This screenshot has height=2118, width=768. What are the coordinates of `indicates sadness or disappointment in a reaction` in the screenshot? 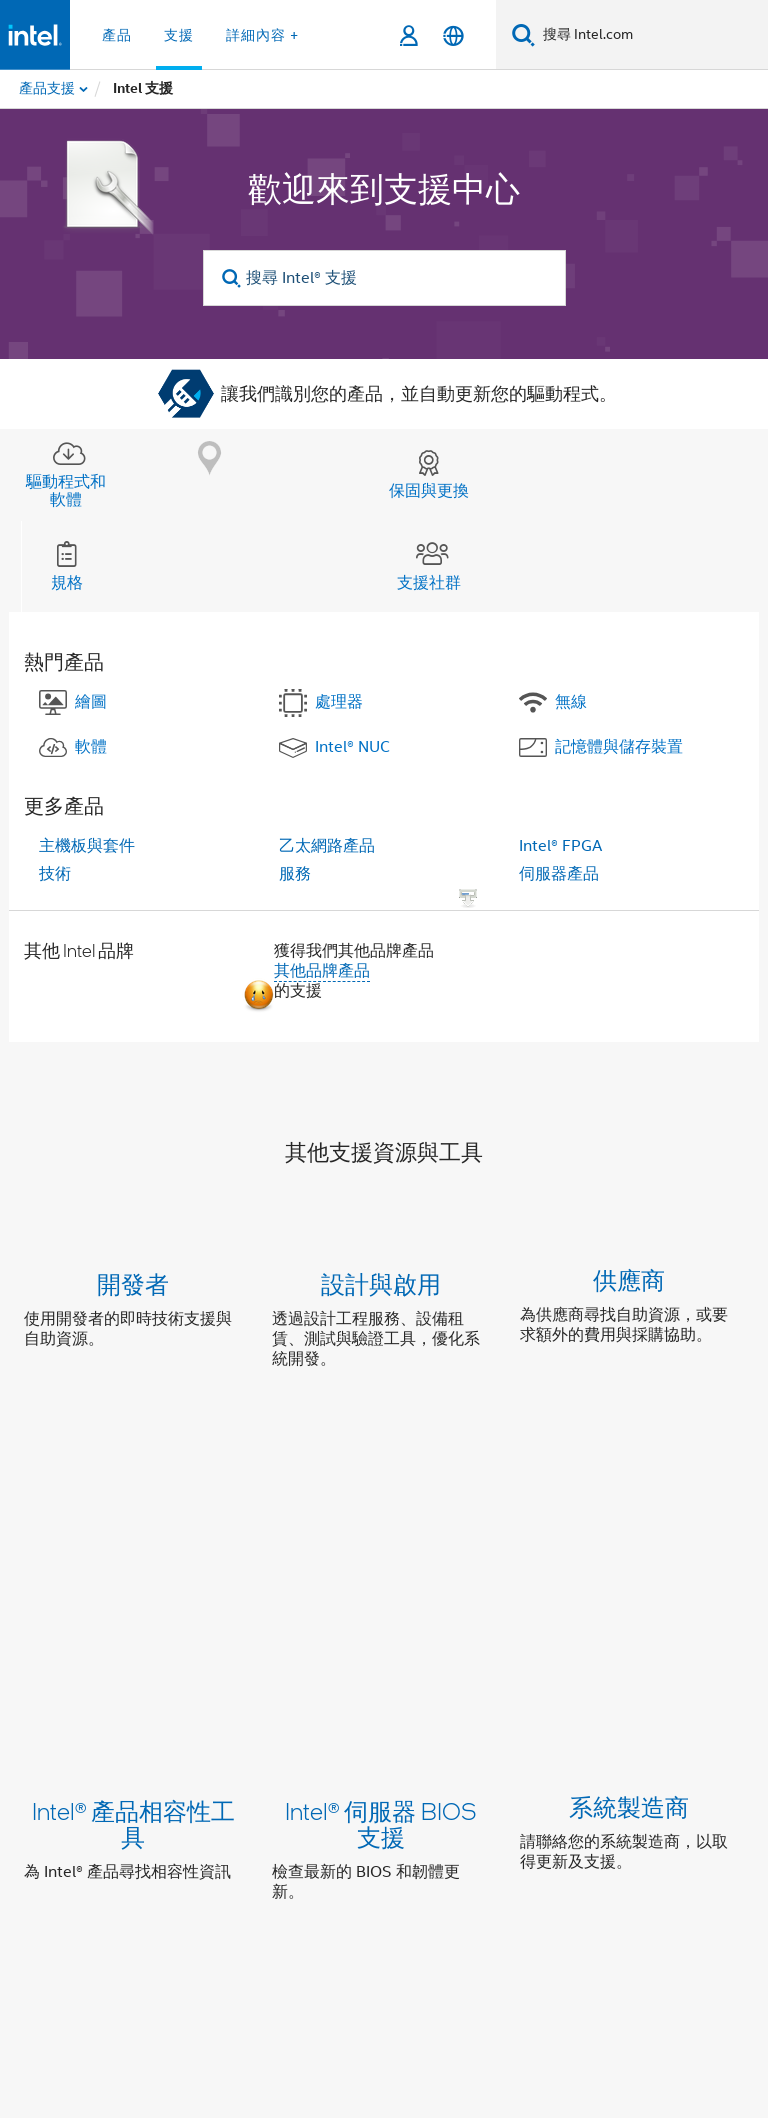 It's located at (259, 996).